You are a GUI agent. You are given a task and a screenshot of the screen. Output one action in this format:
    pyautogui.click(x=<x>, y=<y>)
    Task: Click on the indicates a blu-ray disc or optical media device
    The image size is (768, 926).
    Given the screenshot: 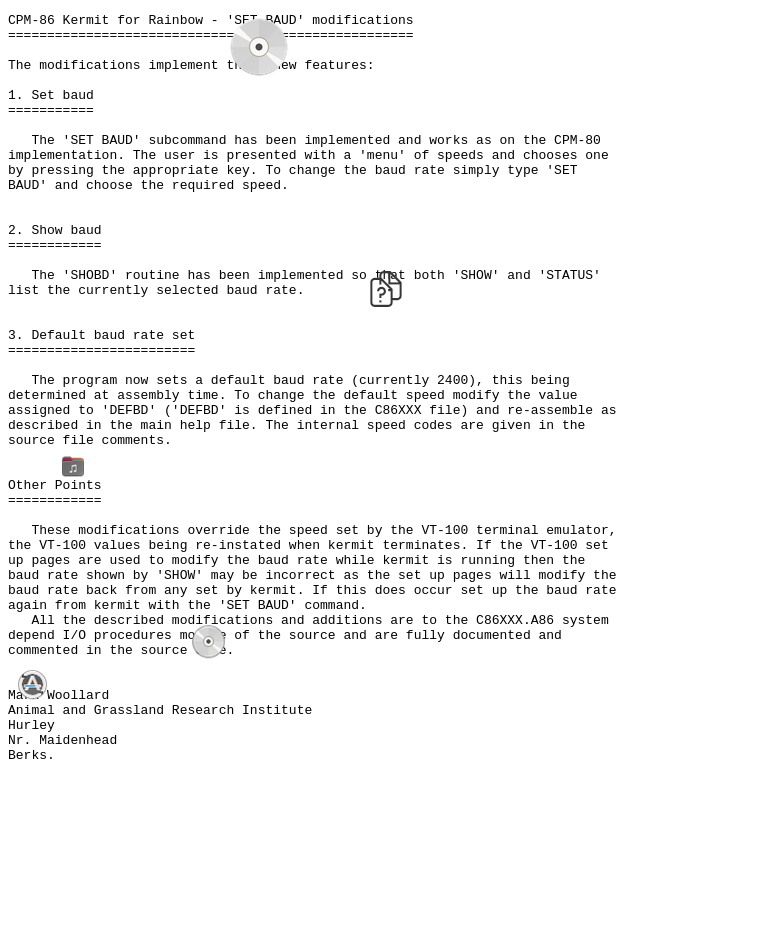 What is the action you would take?
    pyautogui.click(x=259, y=47)
    